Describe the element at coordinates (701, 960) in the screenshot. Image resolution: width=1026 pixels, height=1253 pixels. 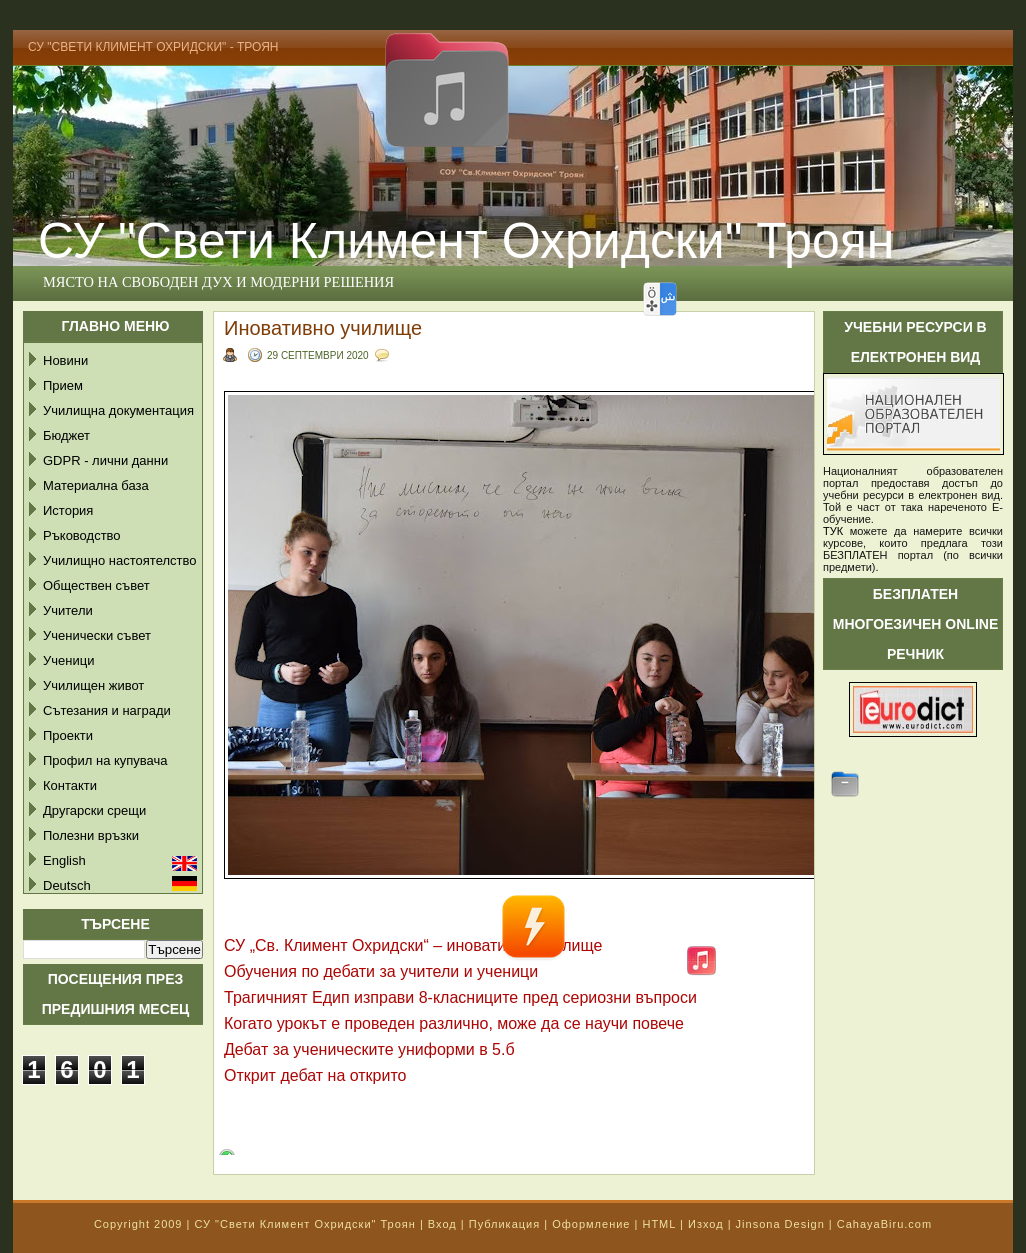
I see `open the music player app` at that location.